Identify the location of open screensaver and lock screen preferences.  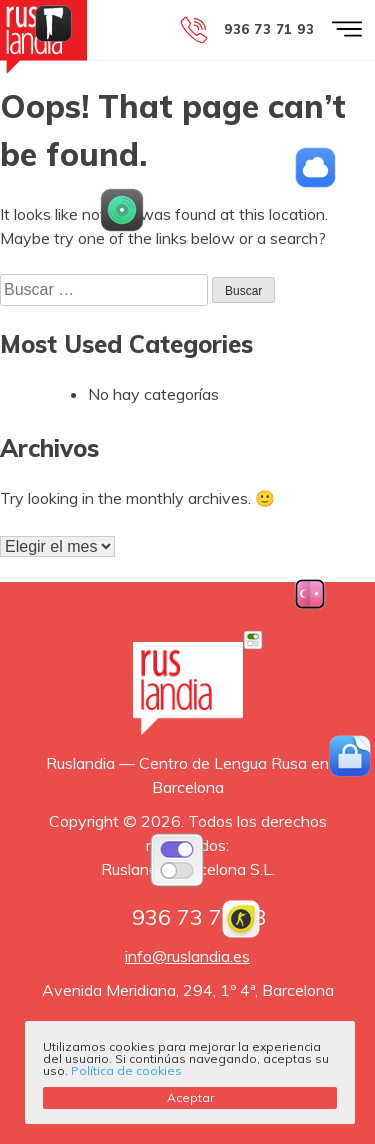
(350, 756).